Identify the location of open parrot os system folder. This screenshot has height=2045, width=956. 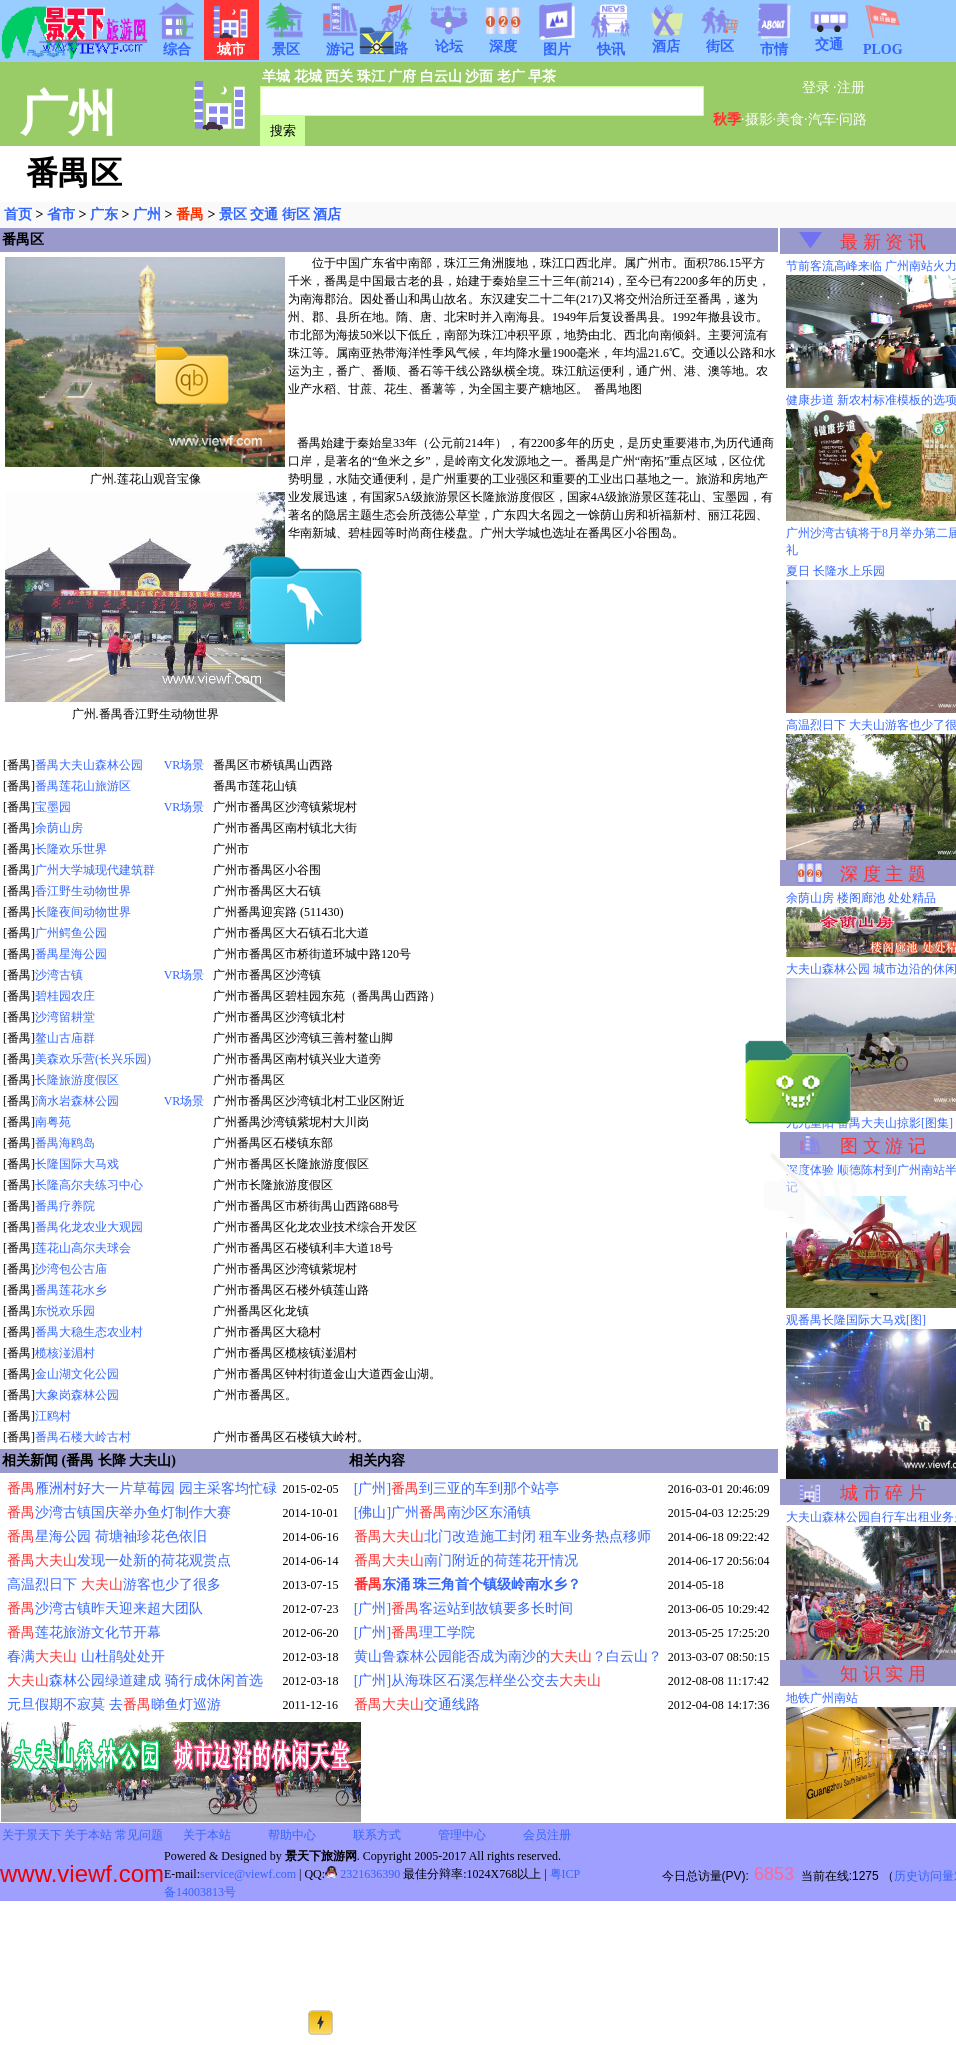
(305, 603).